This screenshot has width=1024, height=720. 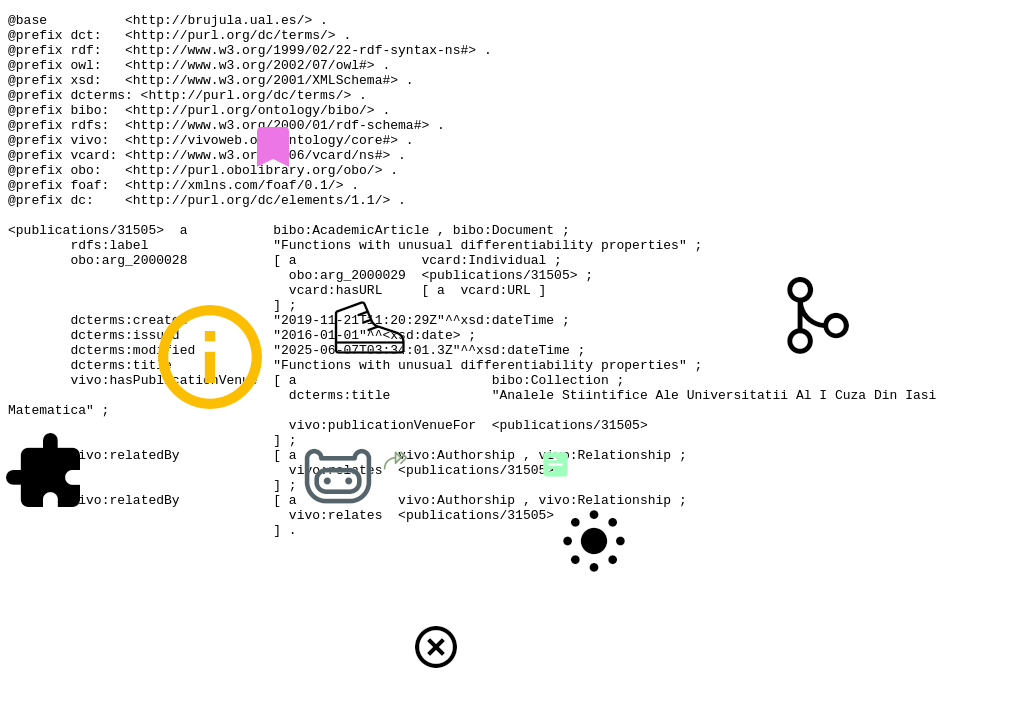 What do you see at coordinates (395, 460) in the screenshot?
I see `forward message or content multiple times` at bounding box center [395, 460].